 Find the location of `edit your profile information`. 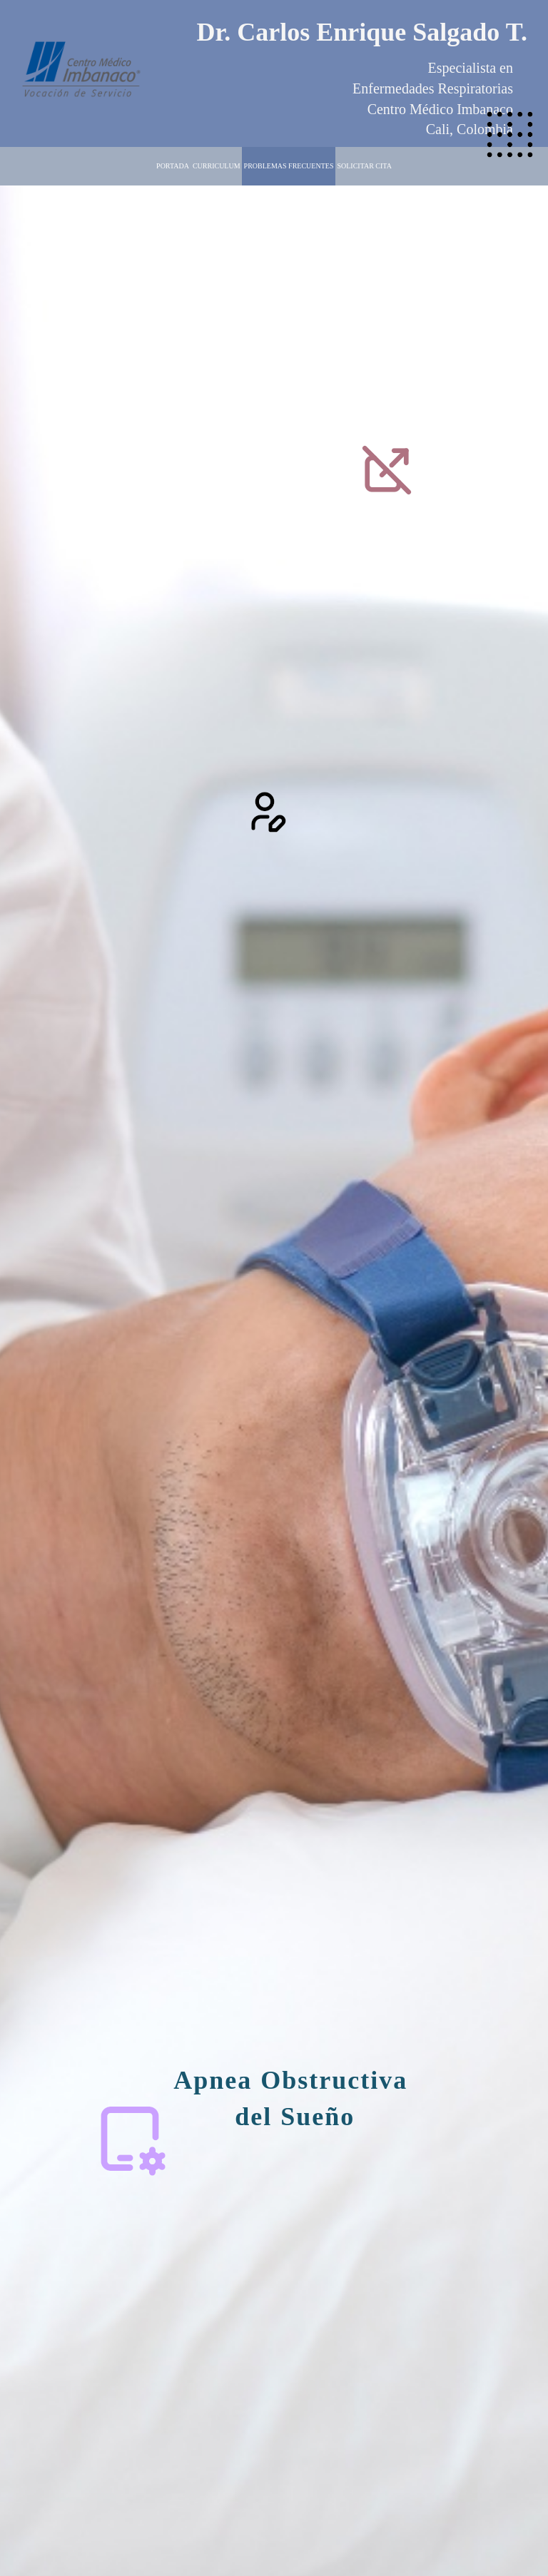

edit your profile information is located at coordinates (265, 811).